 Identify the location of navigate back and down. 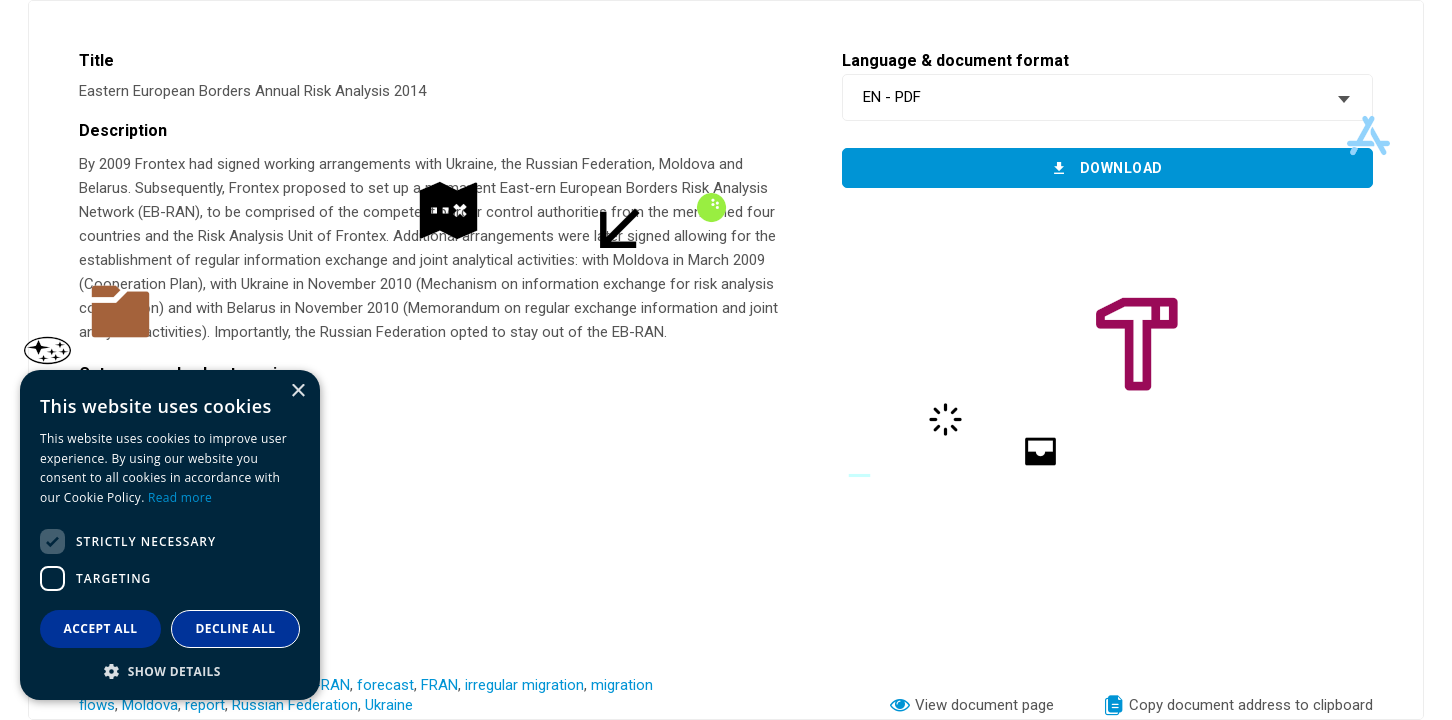
(616, 231).